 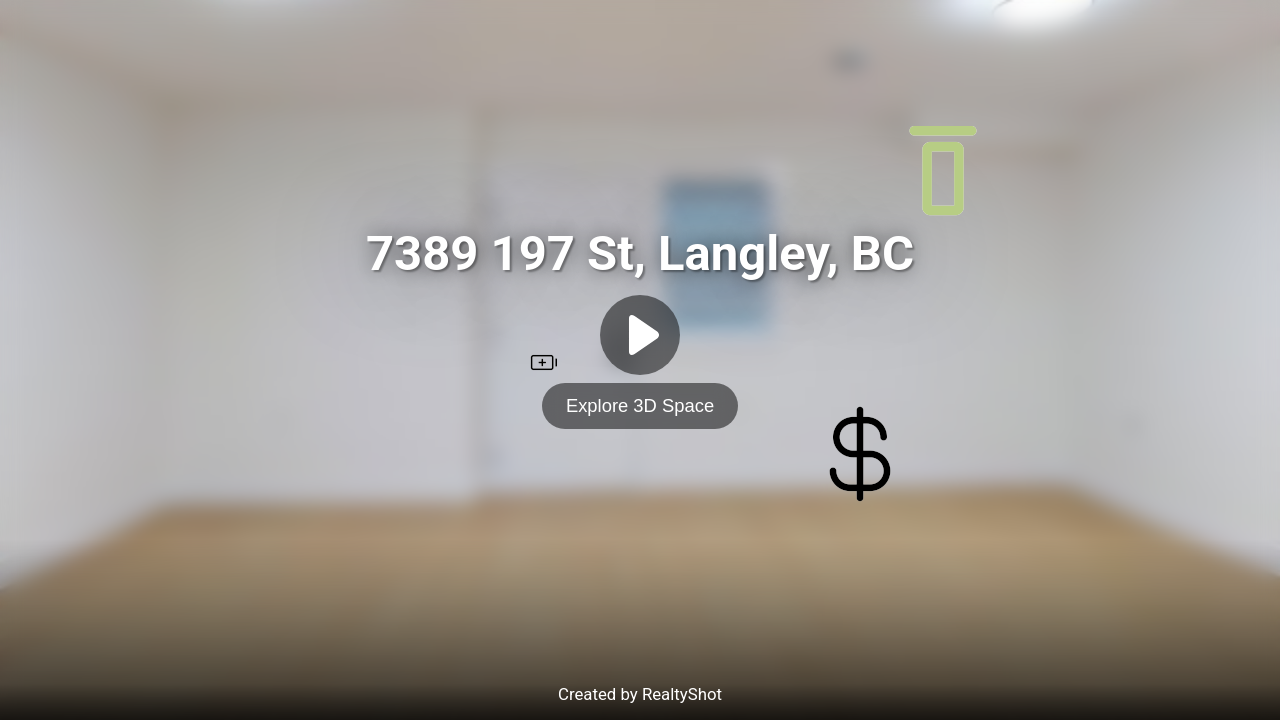 What do you see at coordinates (543, 362) in the screenshot?
I see `add or extend battery life` at bounding box center [543, 362].